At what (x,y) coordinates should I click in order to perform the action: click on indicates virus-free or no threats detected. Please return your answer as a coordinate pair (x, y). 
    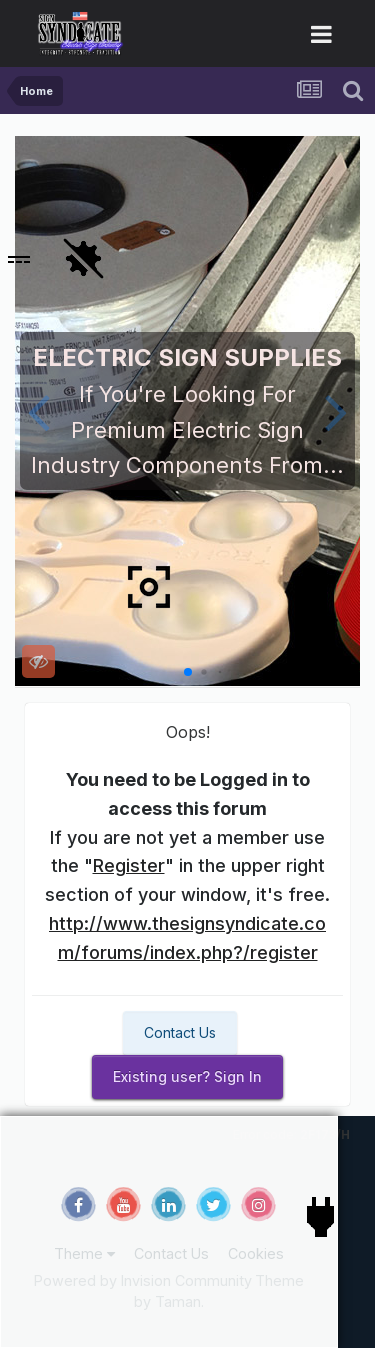
    Looking at the image, I should click on (83, 258).